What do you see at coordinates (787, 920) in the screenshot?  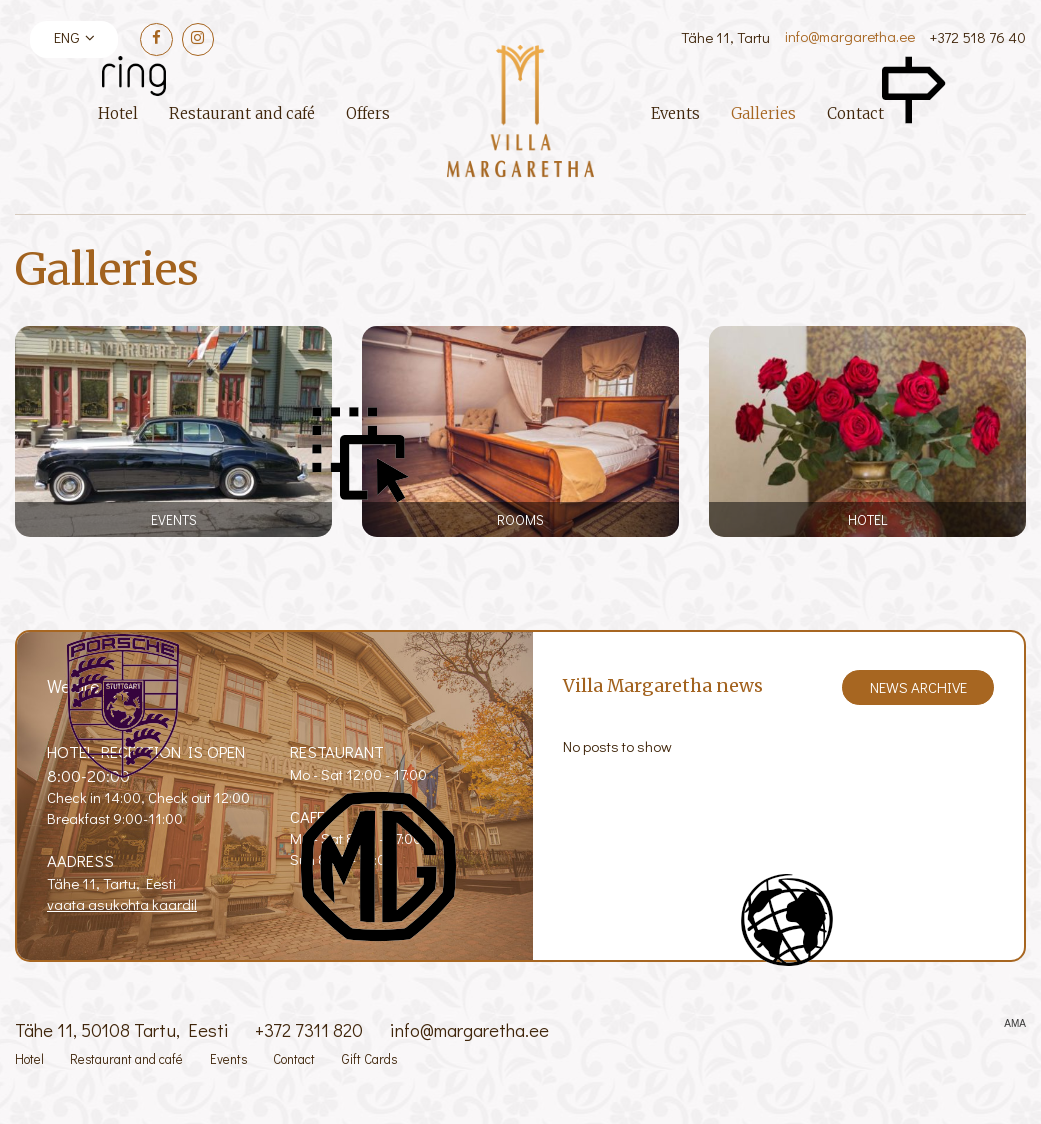 I see `Esri geographic information system (GIS) branding` at bounding box center [787, 920].